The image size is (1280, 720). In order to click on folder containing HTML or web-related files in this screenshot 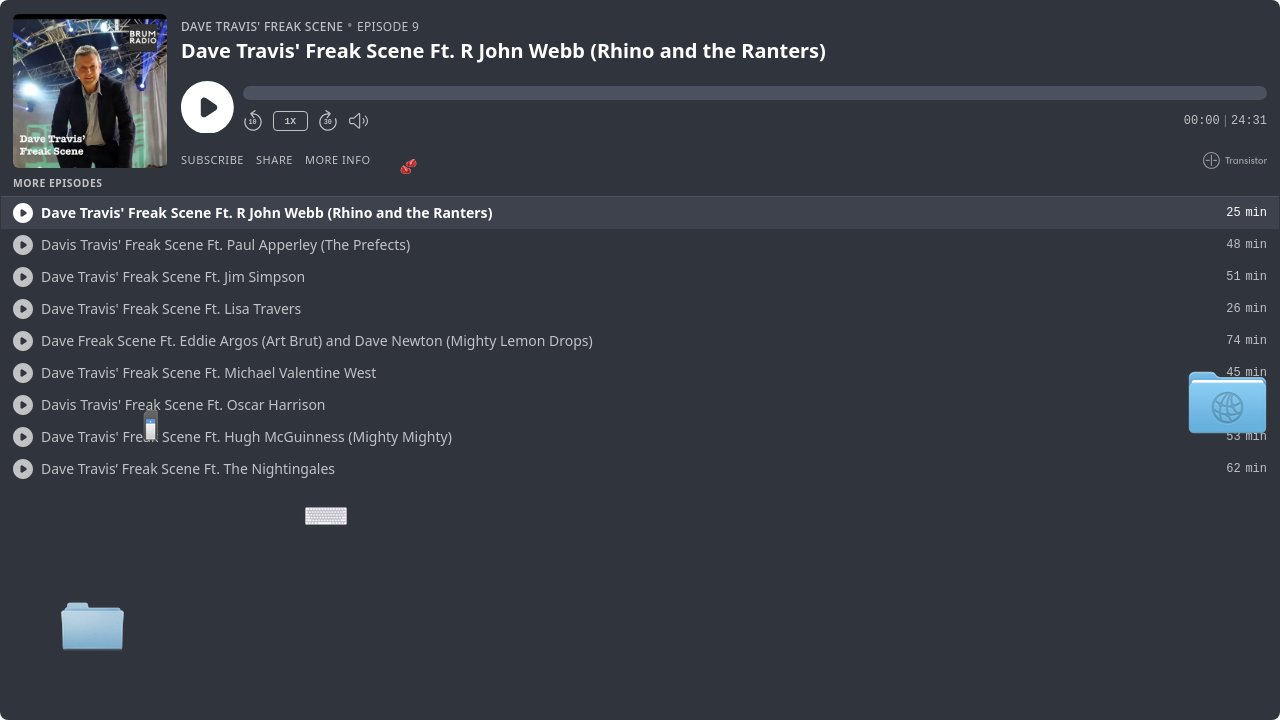, I will do `click(1227, 402)`.